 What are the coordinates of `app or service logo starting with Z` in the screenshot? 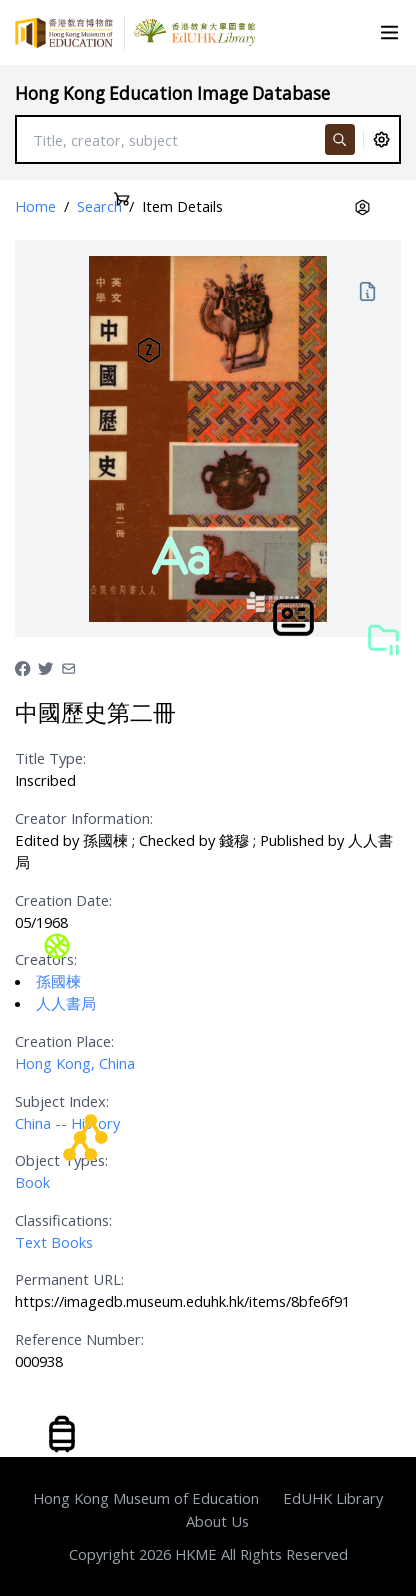 It's located at (149, 350).